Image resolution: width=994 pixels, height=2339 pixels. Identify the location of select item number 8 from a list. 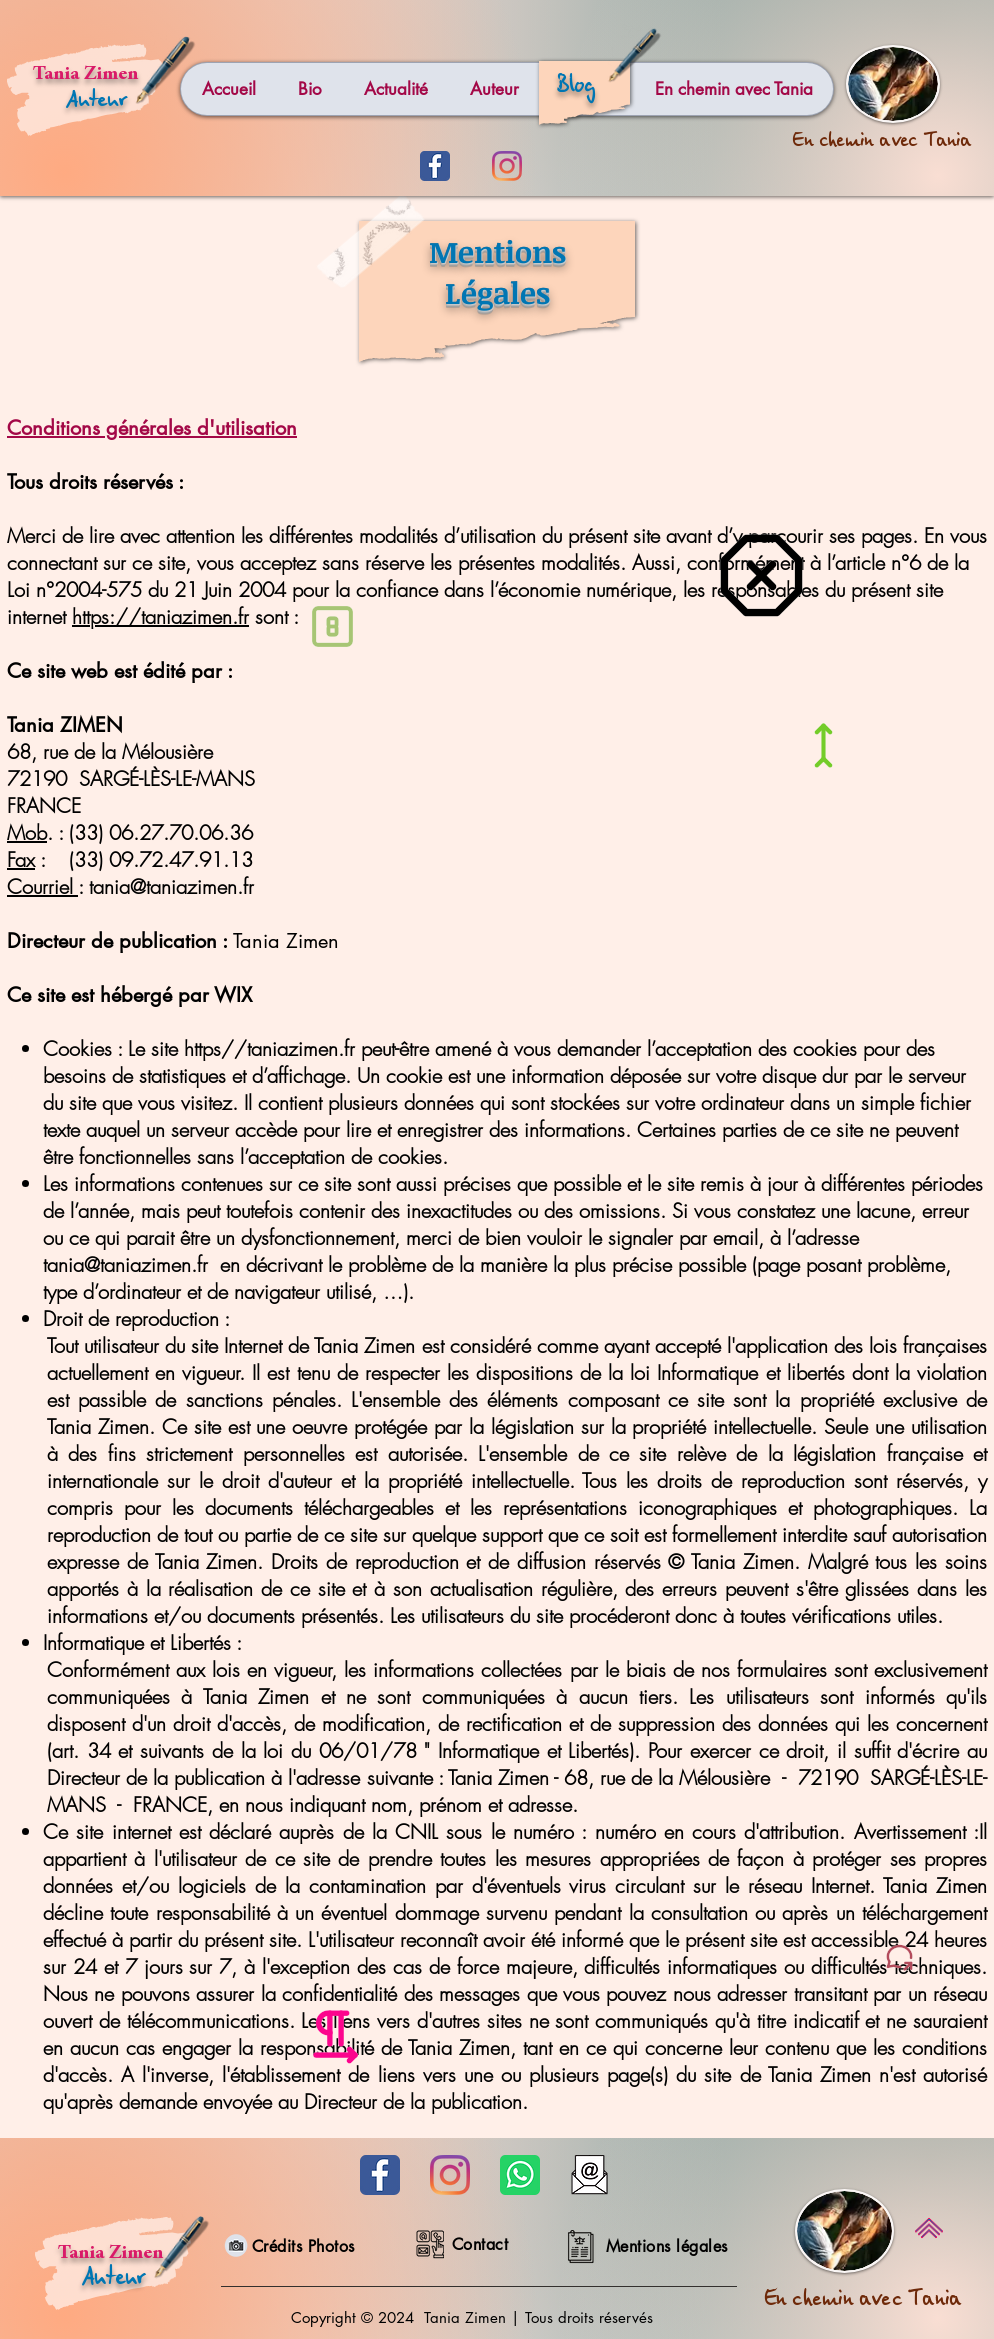
(332, 626).